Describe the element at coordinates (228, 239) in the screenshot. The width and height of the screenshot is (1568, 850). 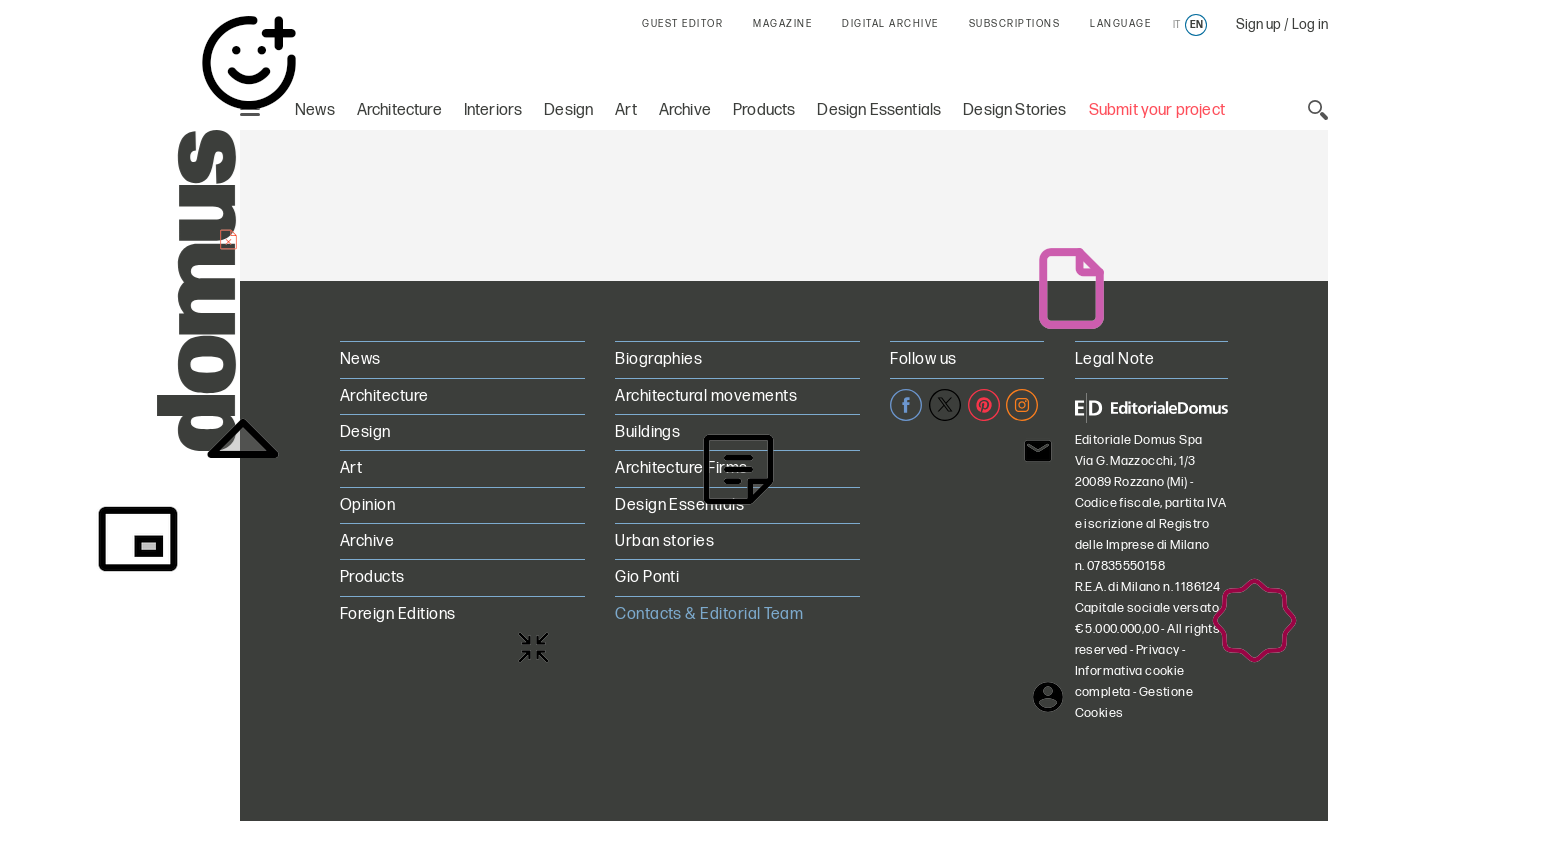
I see `delete or remove a file` at that location.